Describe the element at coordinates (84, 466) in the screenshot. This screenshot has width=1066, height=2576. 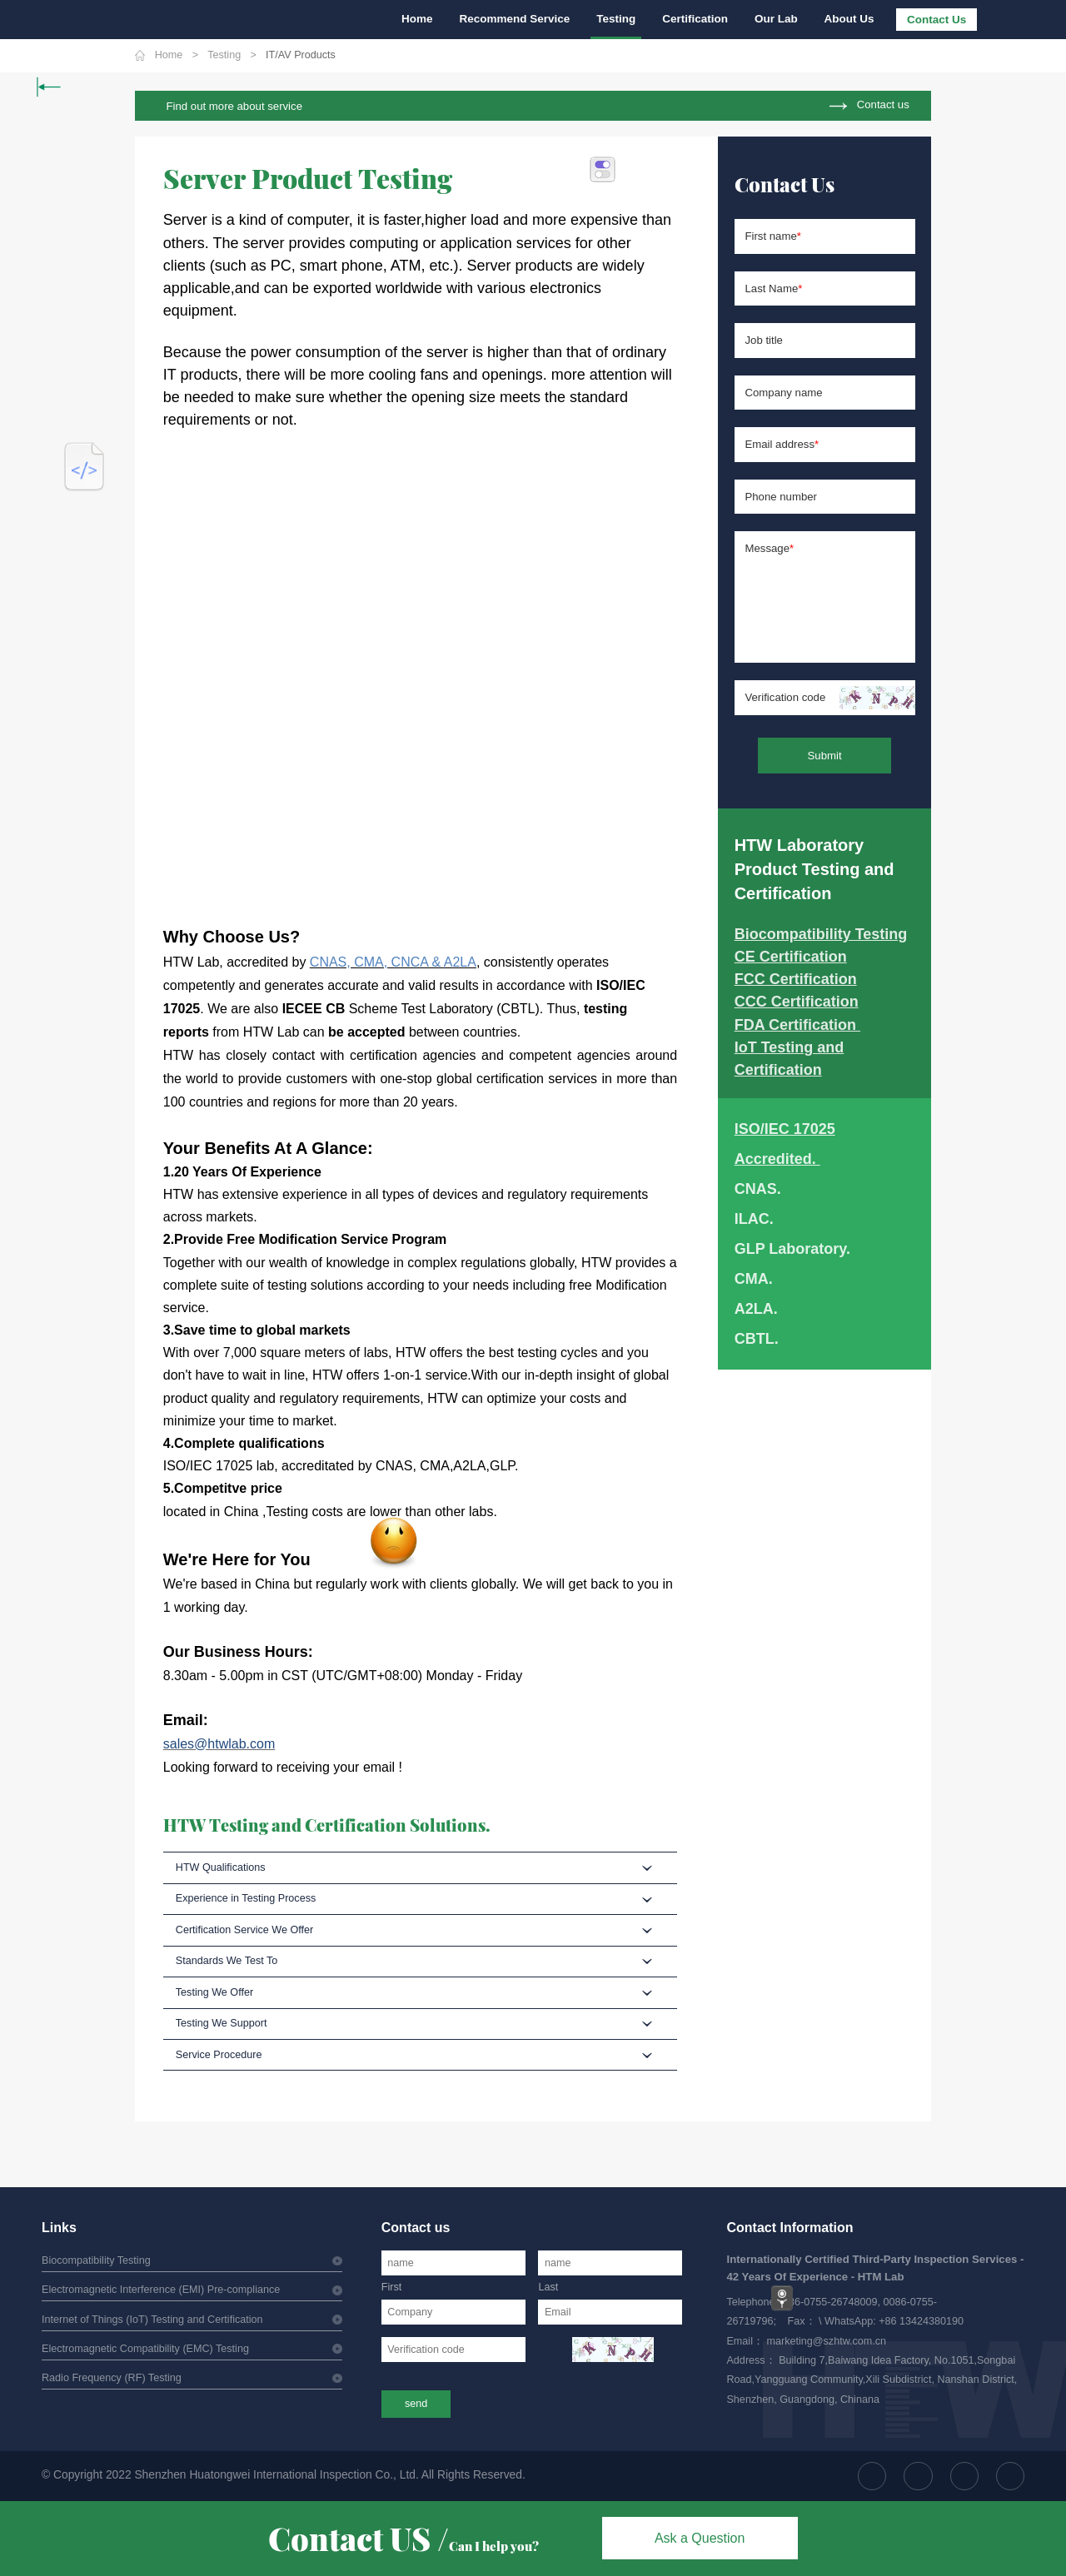
I see `an HTML or code file type indicator` at that location.